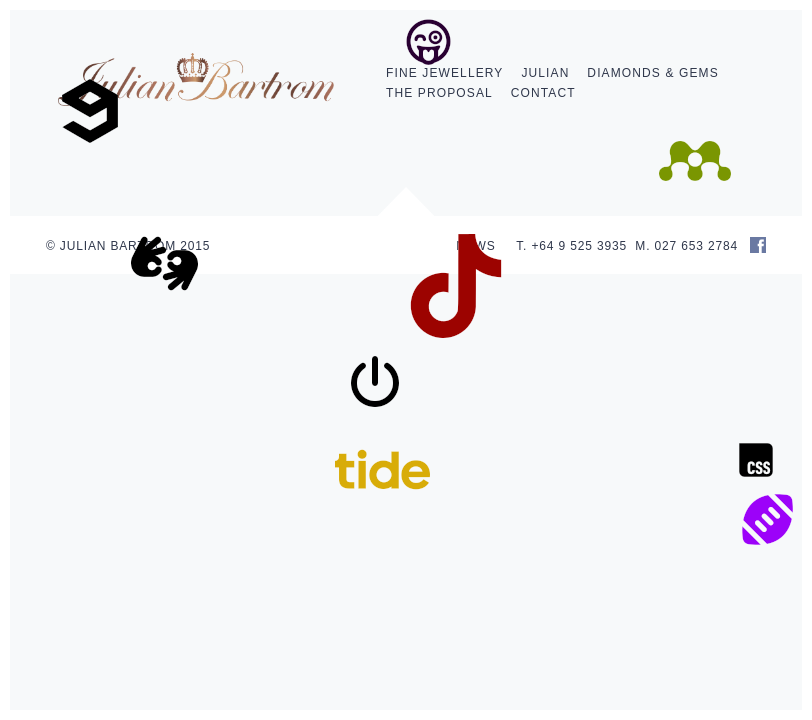 The image size is (812, 720). Describe the element at coordinates (375, 383) in the screenshot. I see `turn off or shut down the device` at that location.